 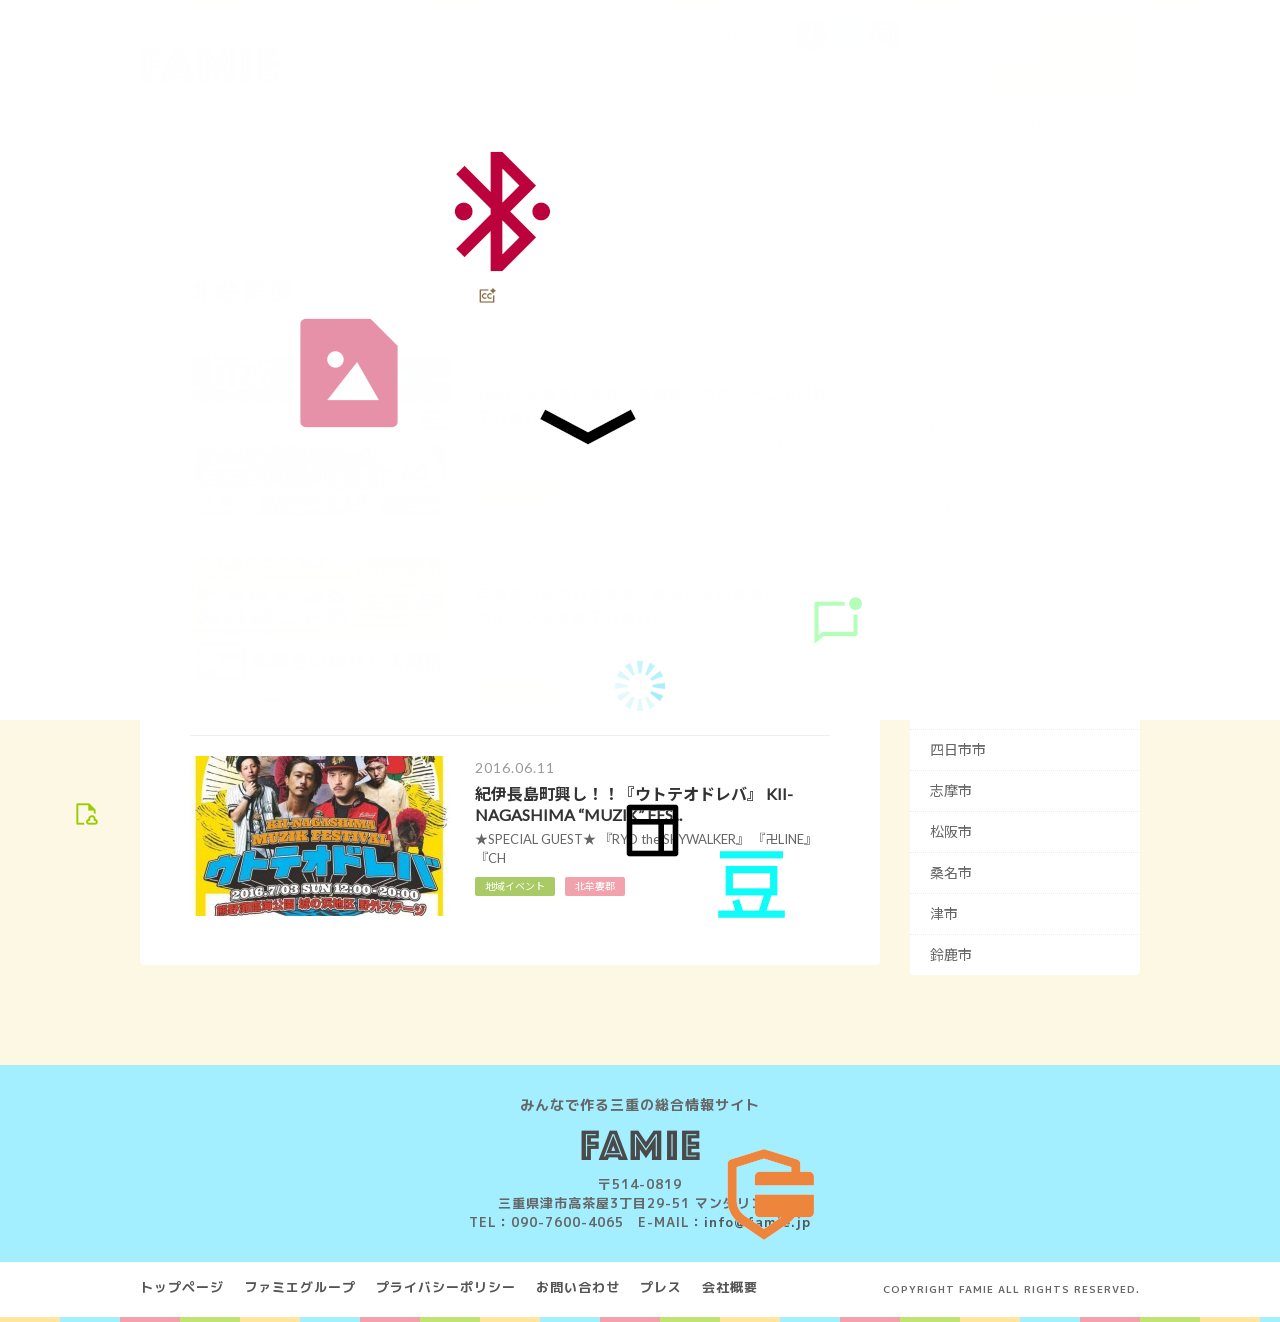 I want to click on connect to a bluetooth device, so click(x=496, y=211).